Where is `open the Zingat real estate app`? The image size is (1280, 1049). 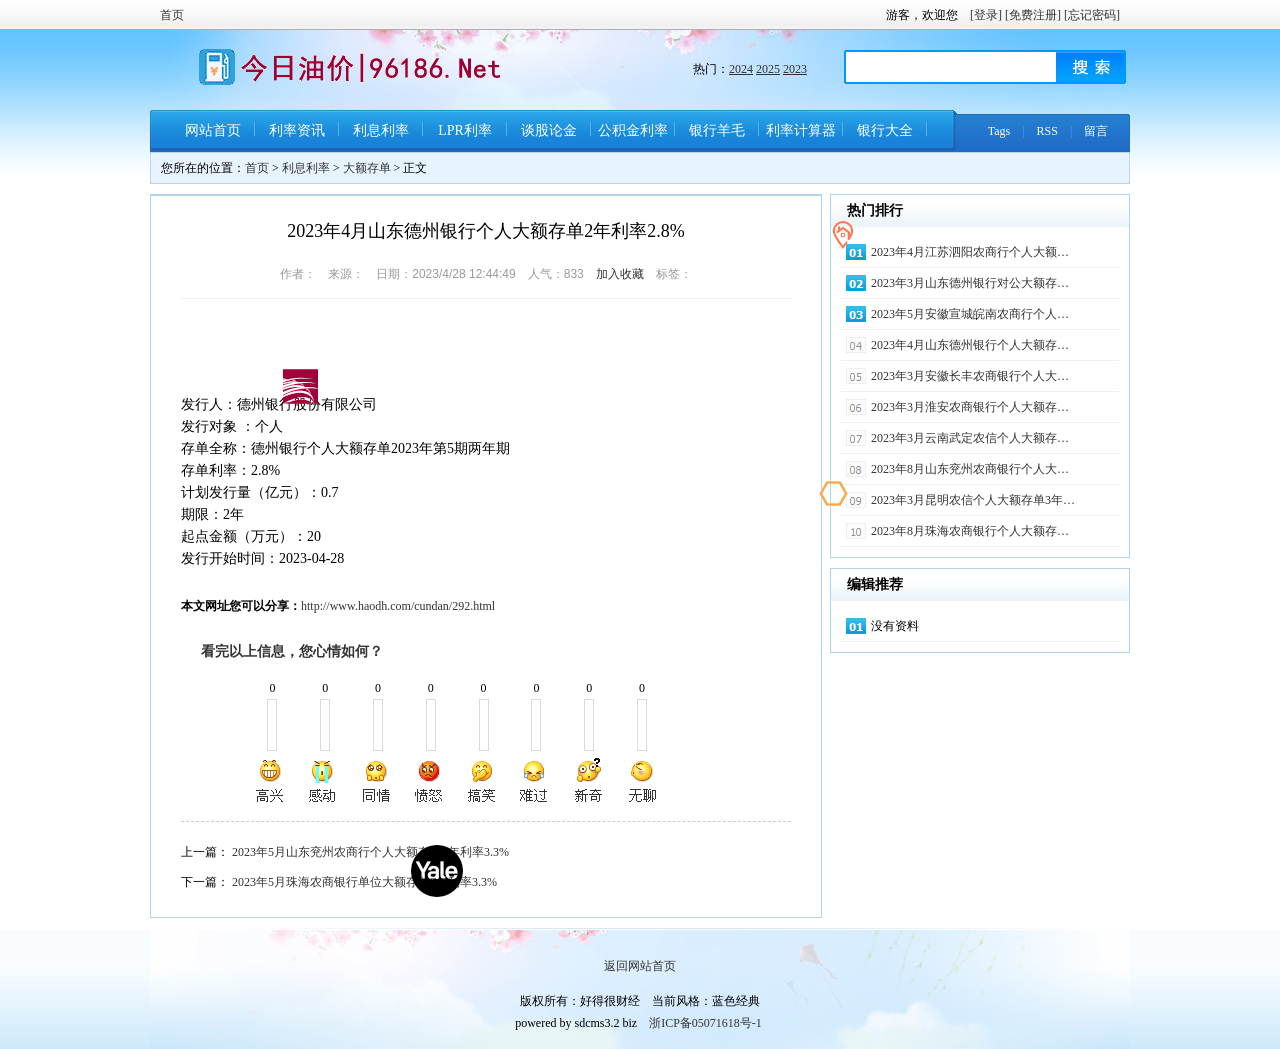 open the Zingat real estate app is located at coordinates (843, 235).